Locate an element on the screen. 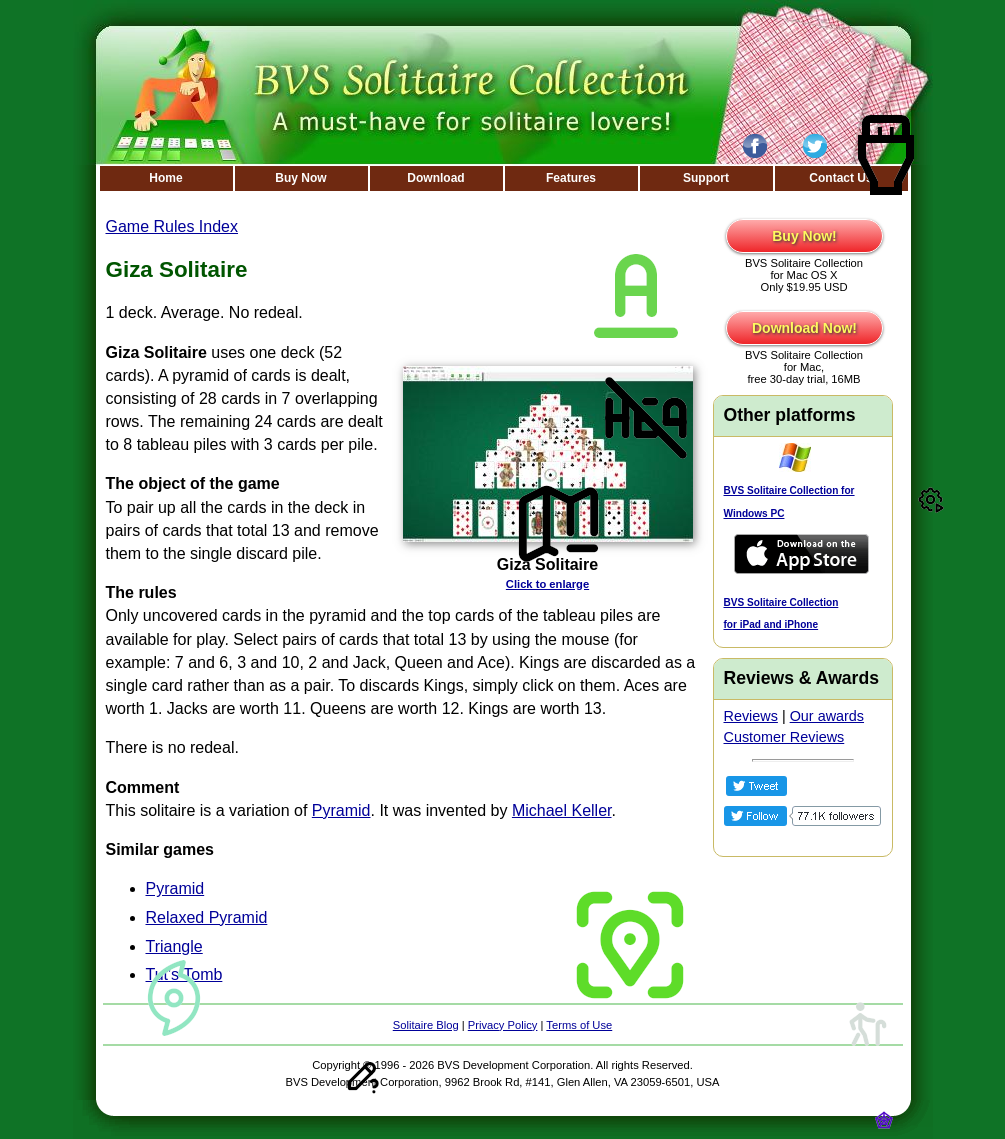 The image size is (1005, 1139). access automation settings is located at coordinates (930, 499).